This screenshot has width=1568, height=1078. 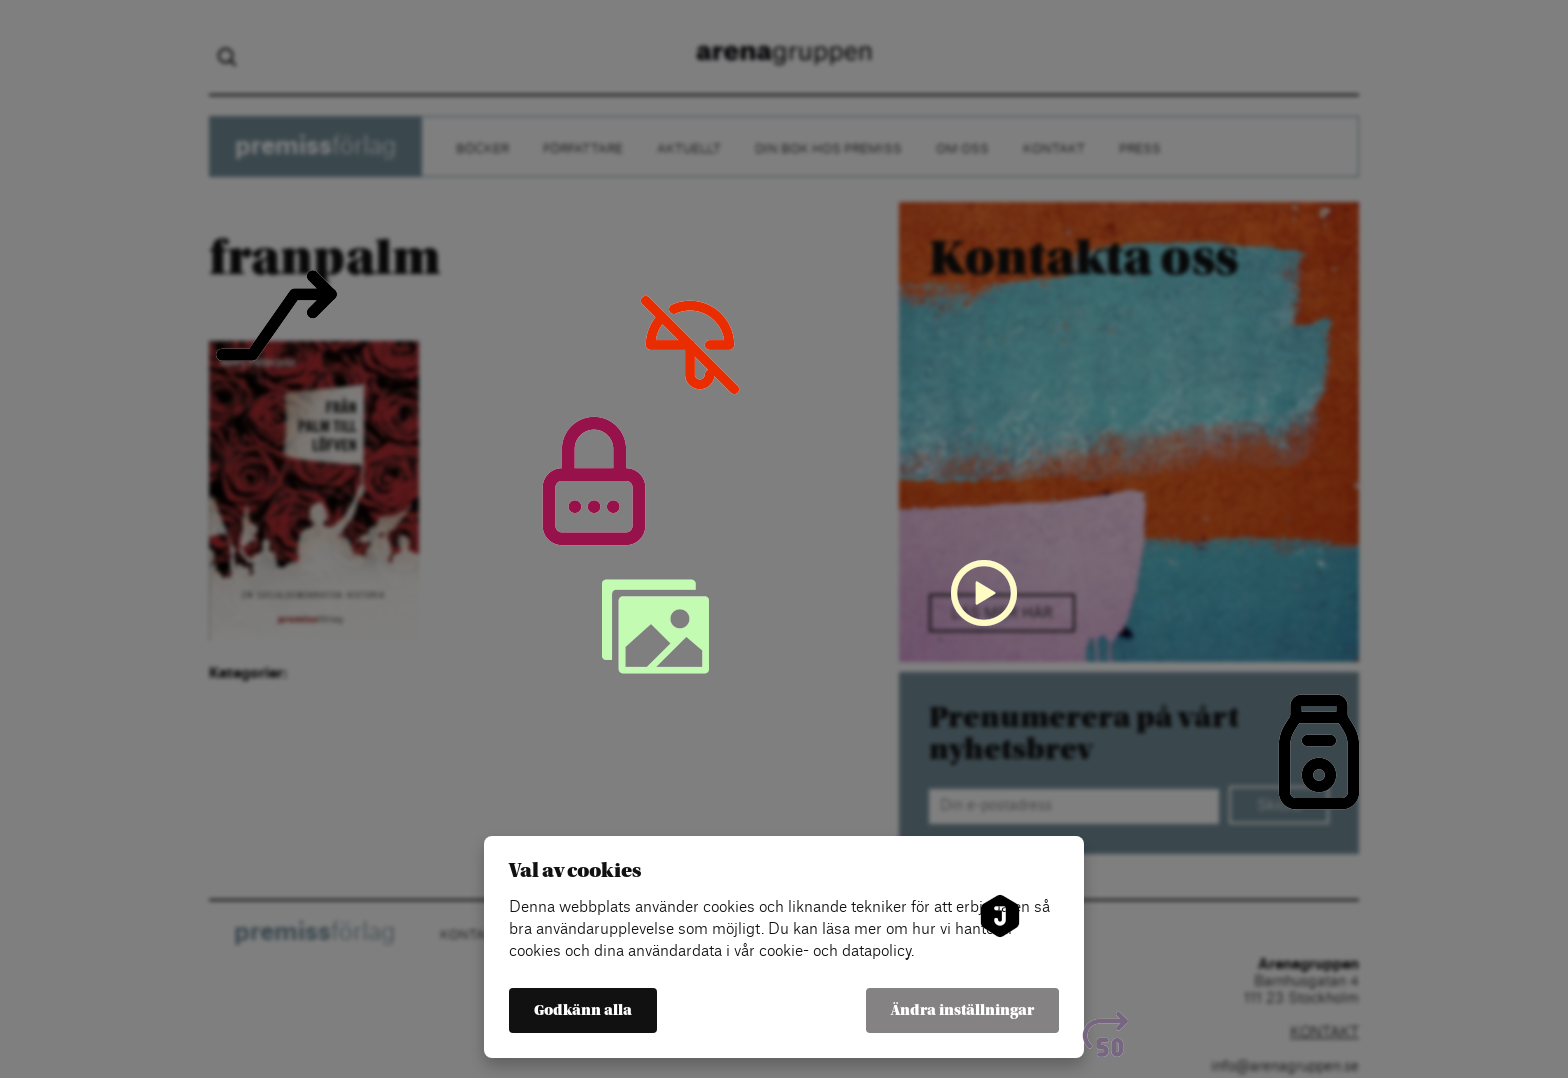 What do you see at coordinates (1106, 1035) in the screenshot?
I see `skip forward 50 seconds` at bounding box center [1106, 1035].